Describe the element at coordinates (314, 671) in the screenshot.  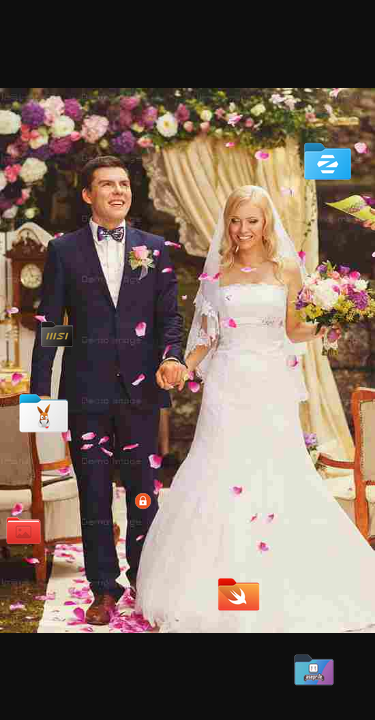
I see `open folder containing aseprite project files` at that location.